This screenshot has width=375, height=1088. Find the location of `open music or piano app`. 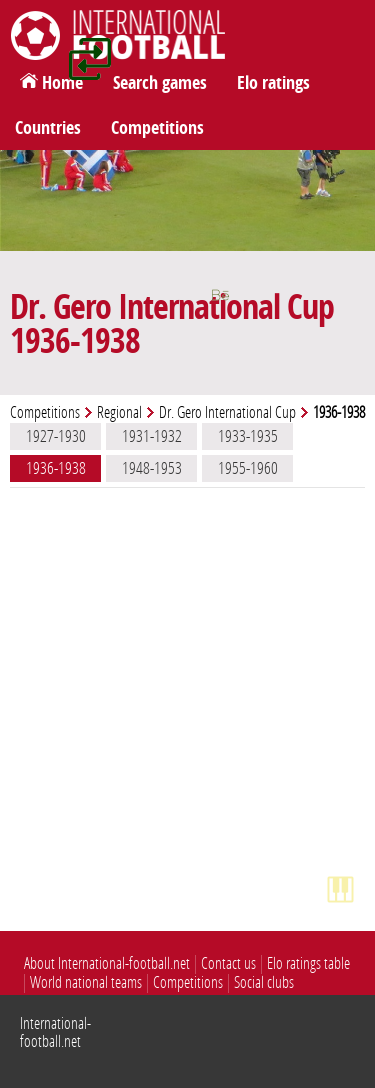

open music or piano app is located at coordinates (340, 889).